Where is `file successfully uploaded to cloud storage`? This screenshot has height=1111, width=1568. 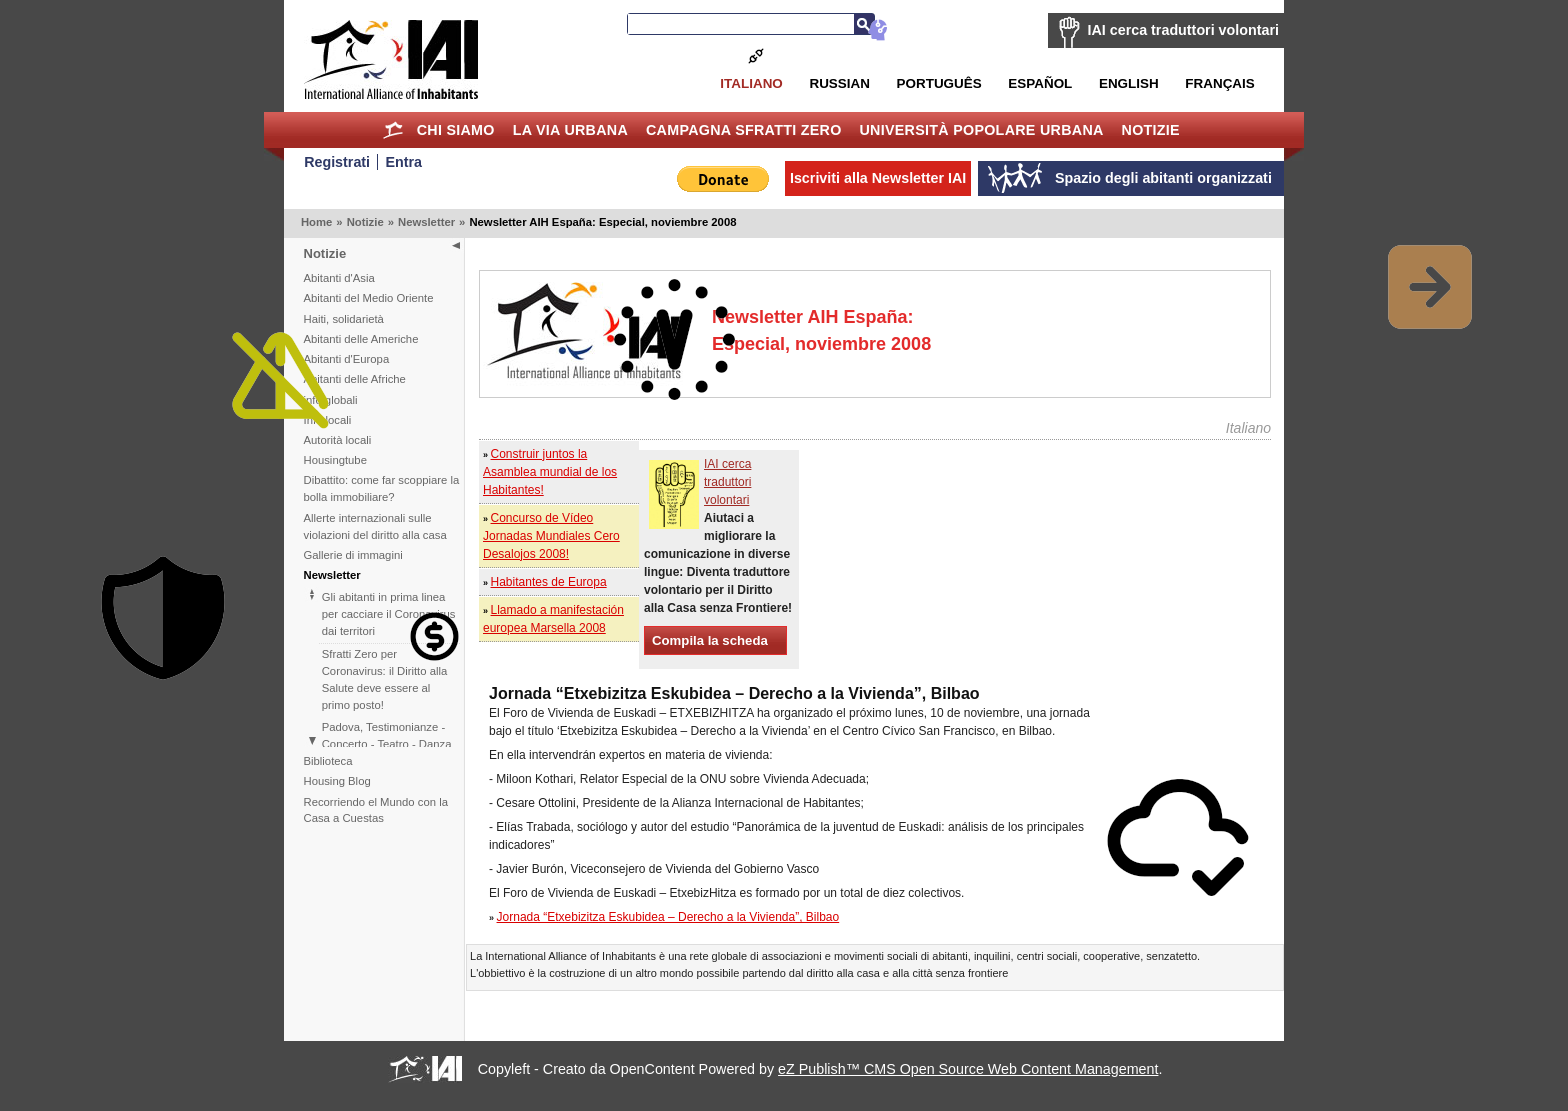 file successfully uploaded to cloud storage is located at coordinates (1179, 831).